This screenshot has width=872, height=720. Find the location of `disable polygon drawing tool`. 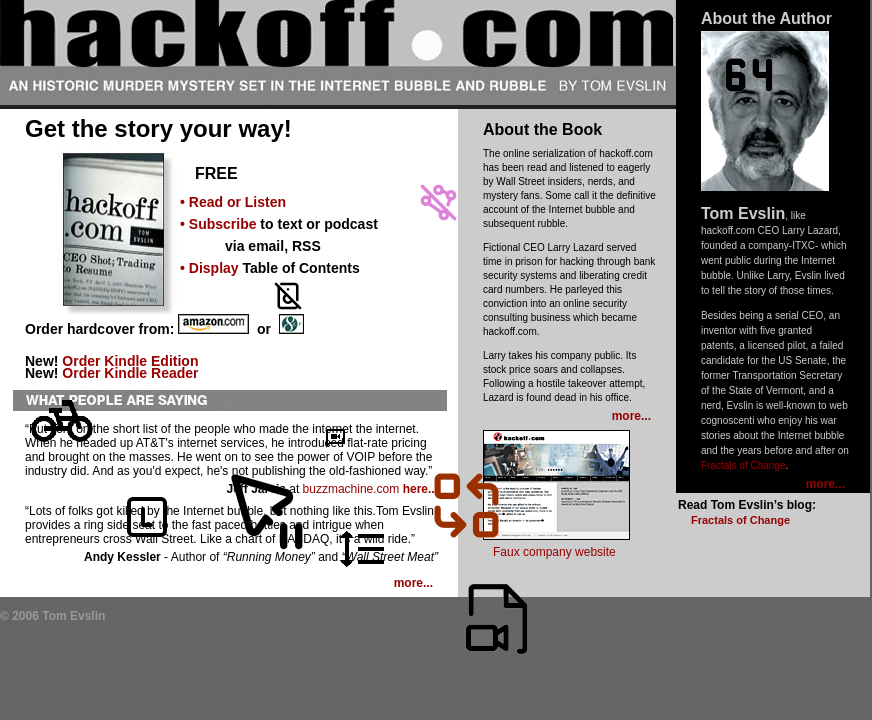

disable polygon drawing tool is located at coordinates (438, 202).